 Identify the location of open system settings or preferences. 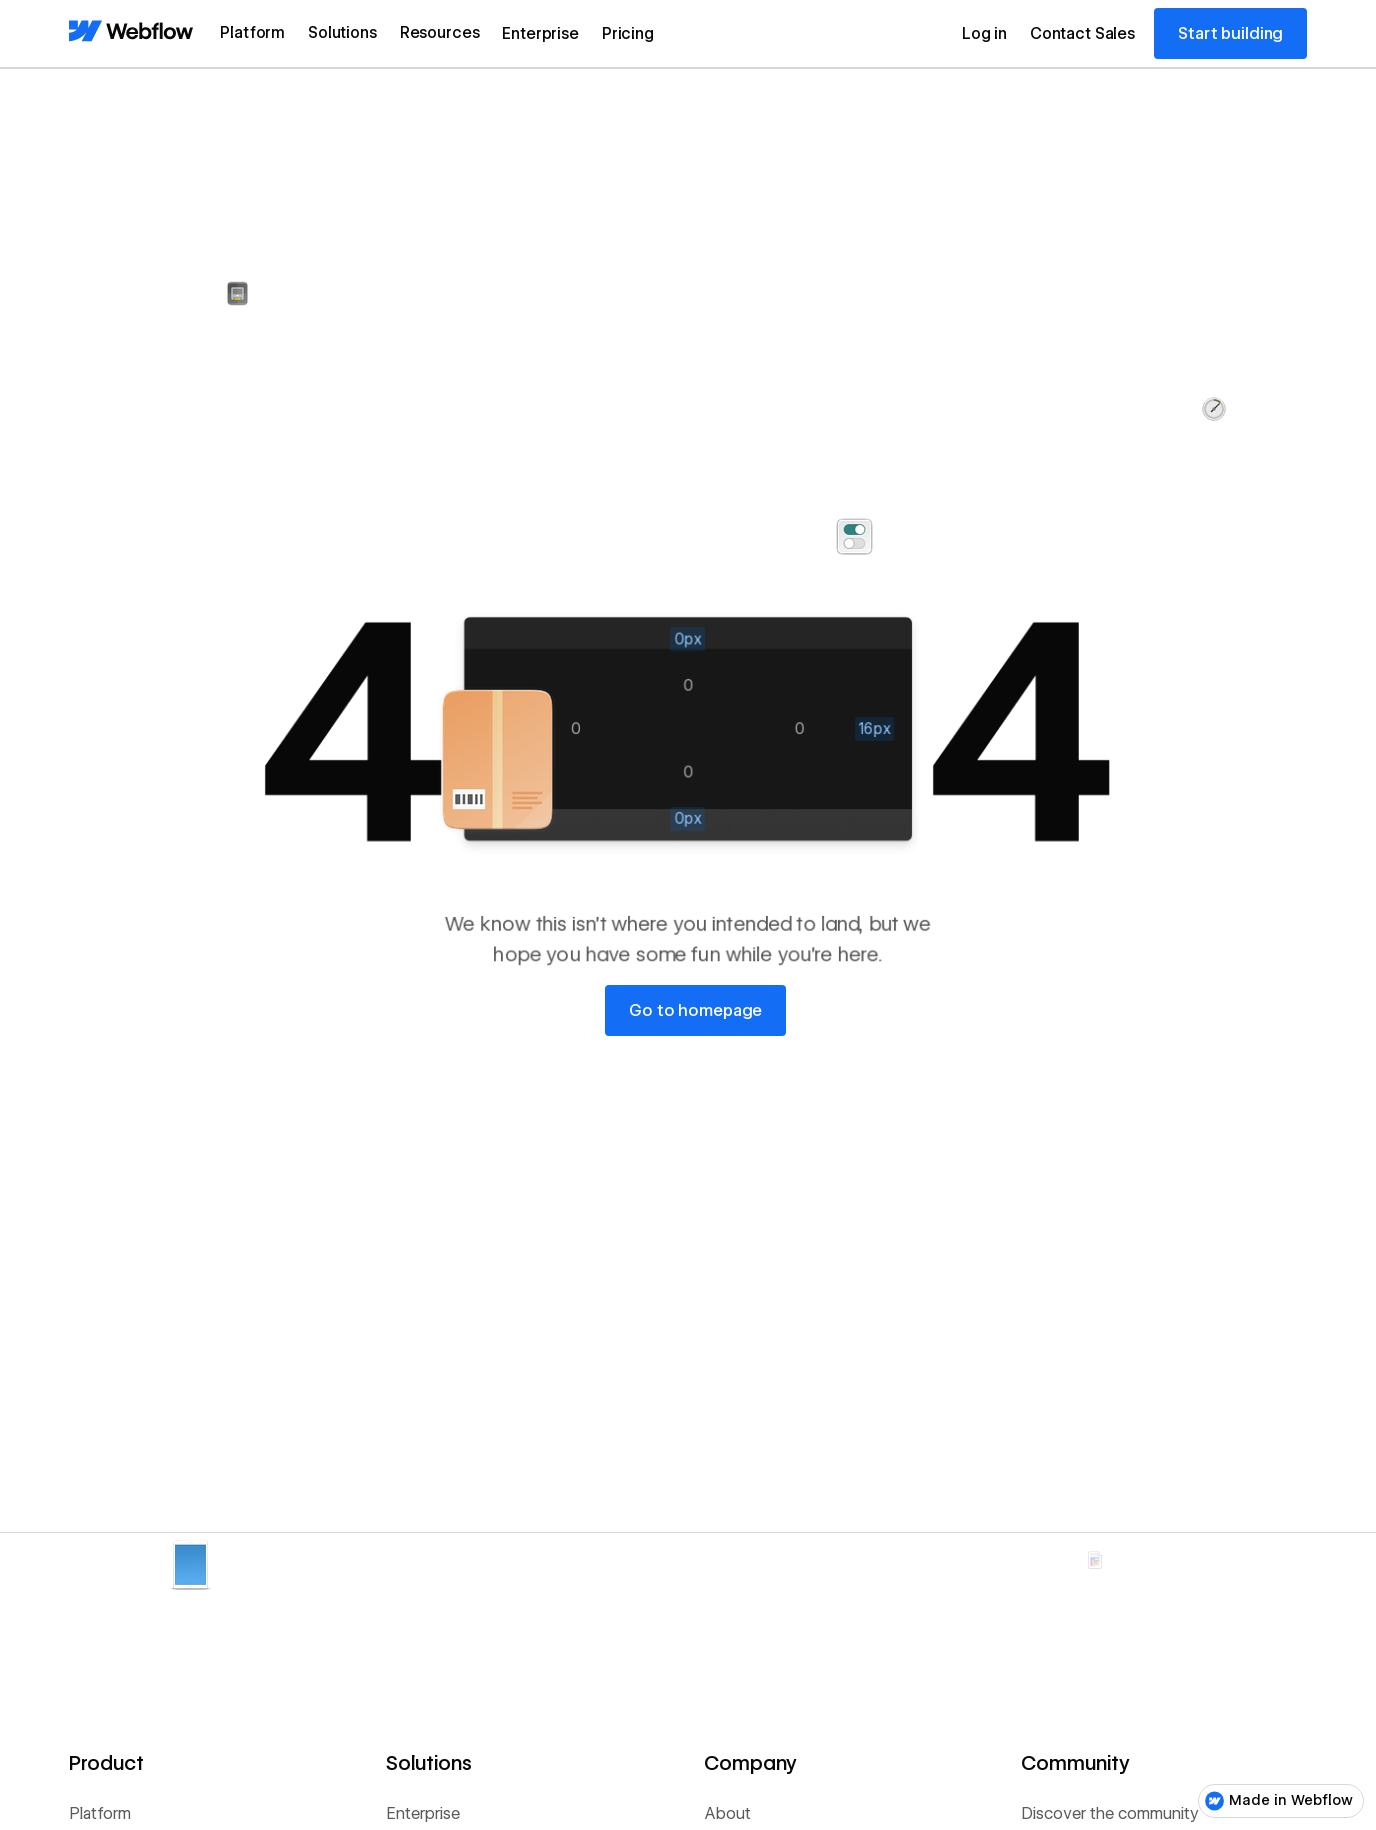
(854, 536).